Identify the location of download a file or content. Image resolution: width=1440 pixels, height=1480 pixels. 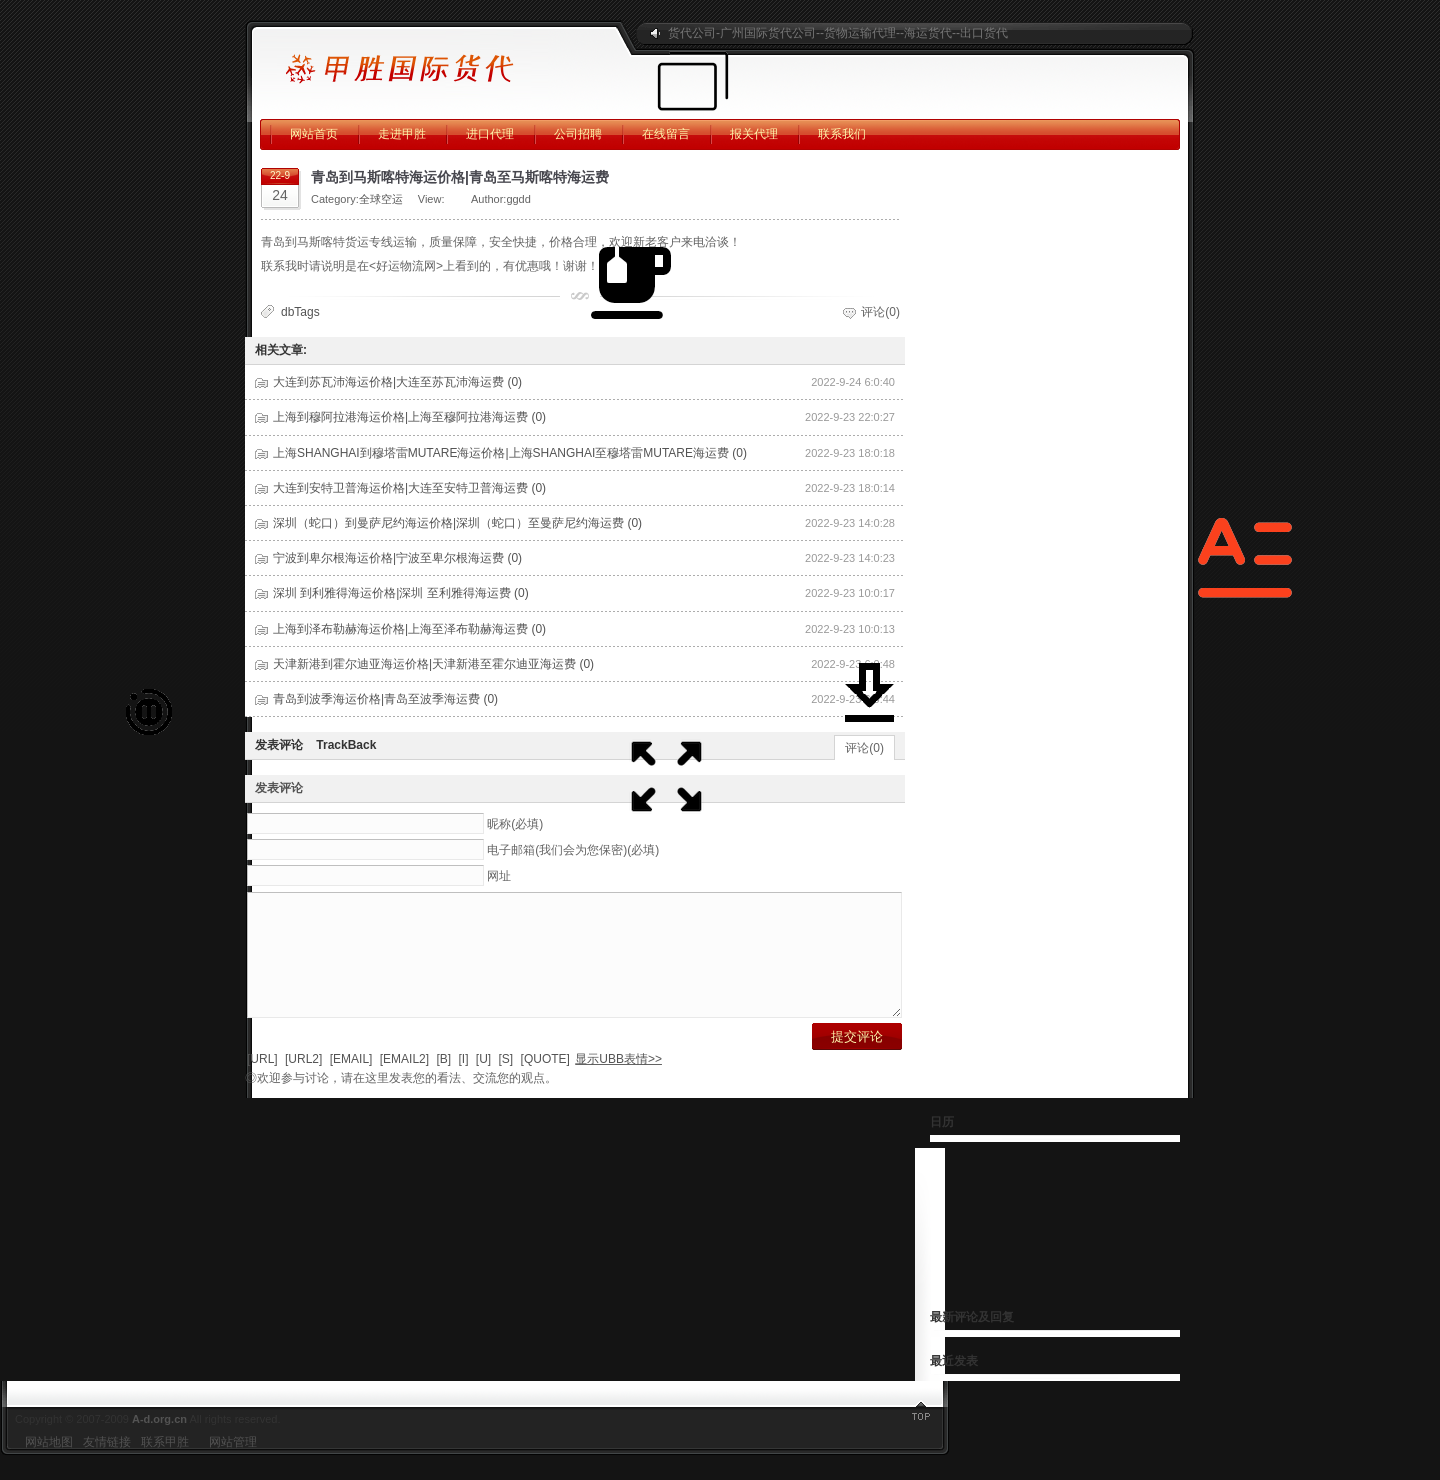
(869, 694).